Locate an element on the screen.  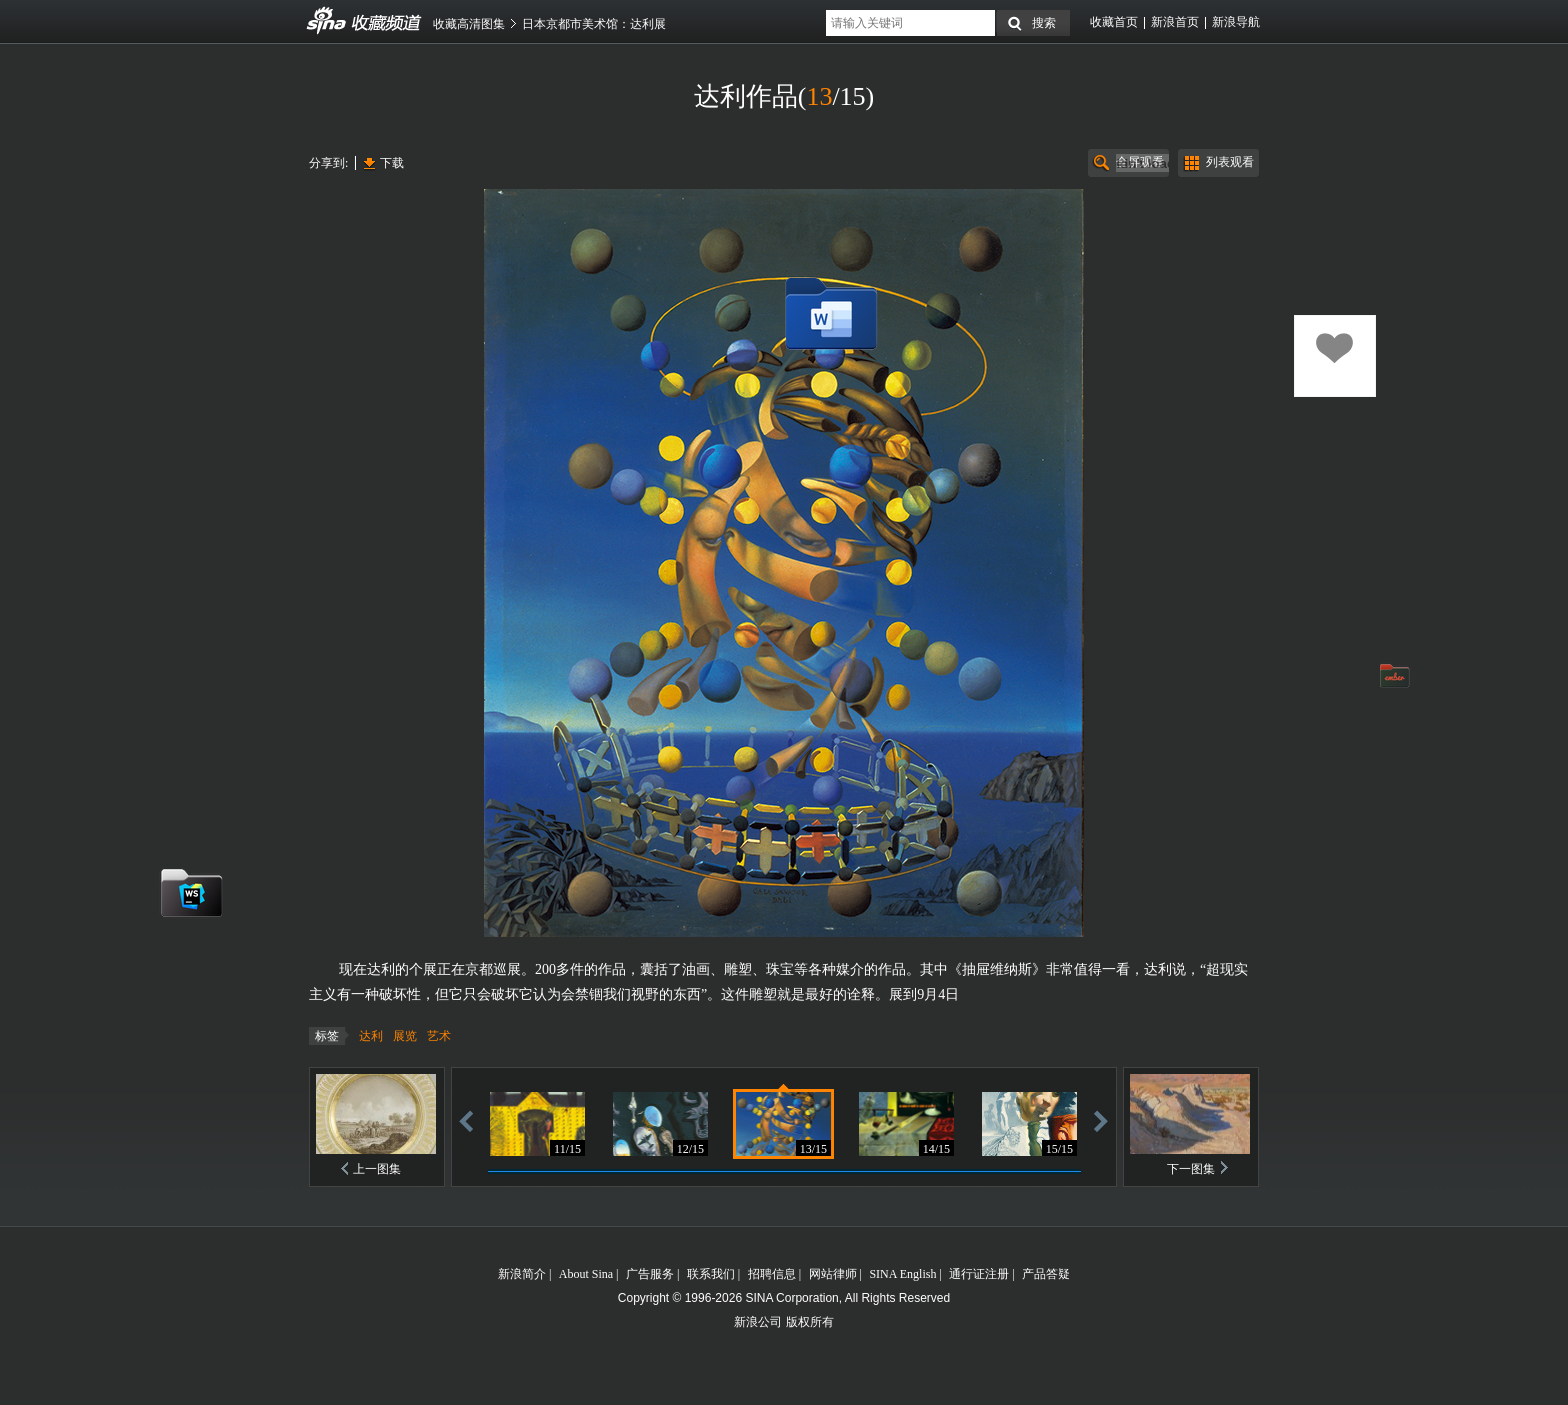
folder containing ember.js project files is located at coordinates (1394, 676).